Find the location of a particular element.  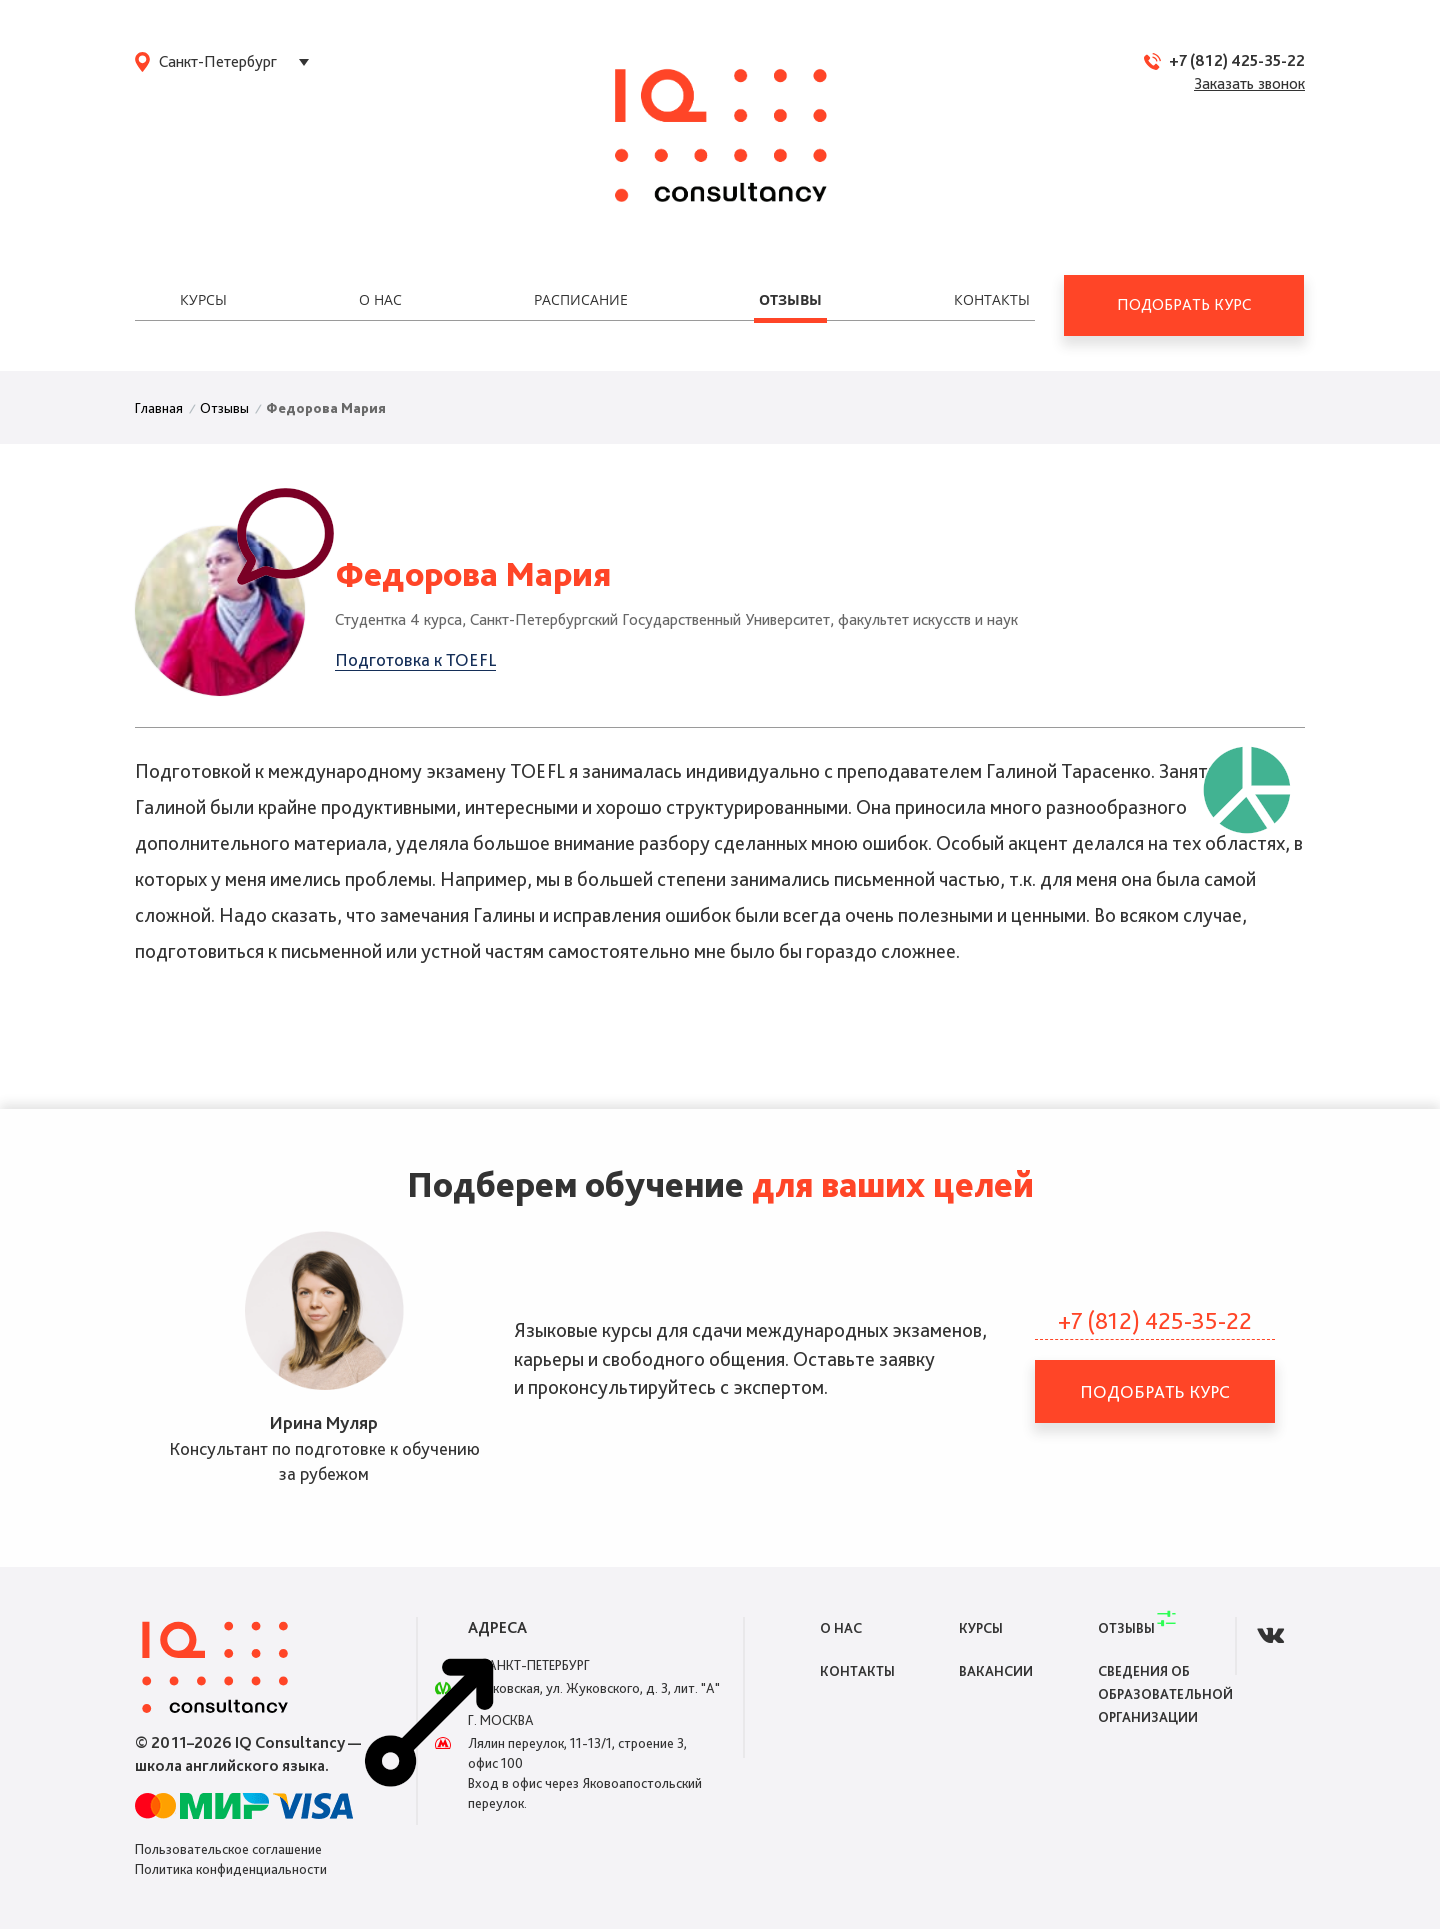

view pie chart analytics is located at coordinates (1247, 790).